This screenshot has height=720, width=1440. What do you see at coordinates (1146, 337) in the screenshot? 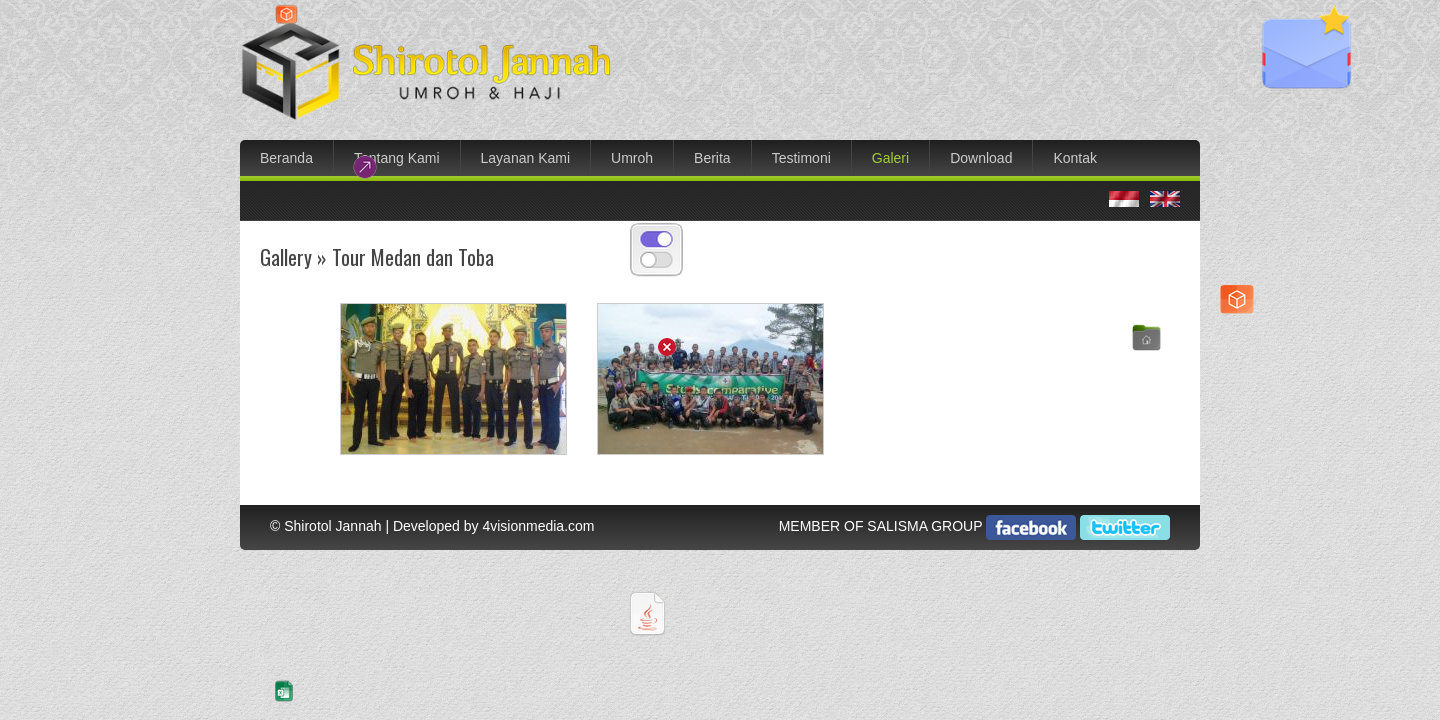
I see `access your home folder` at bounding box center [1146, 337].